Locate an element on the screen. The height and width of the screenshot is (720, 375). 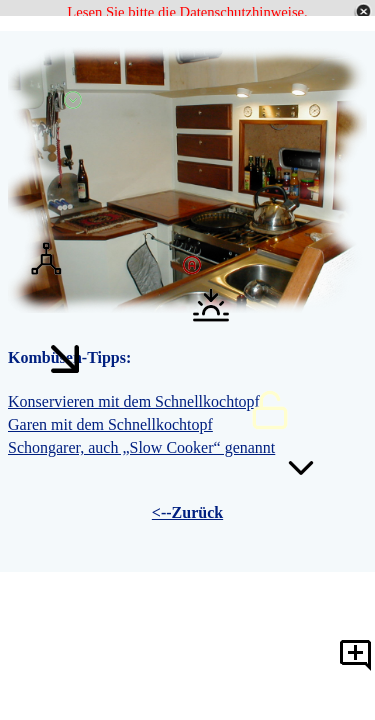
set display to evening or night mode is located at coordinates (211, 305).